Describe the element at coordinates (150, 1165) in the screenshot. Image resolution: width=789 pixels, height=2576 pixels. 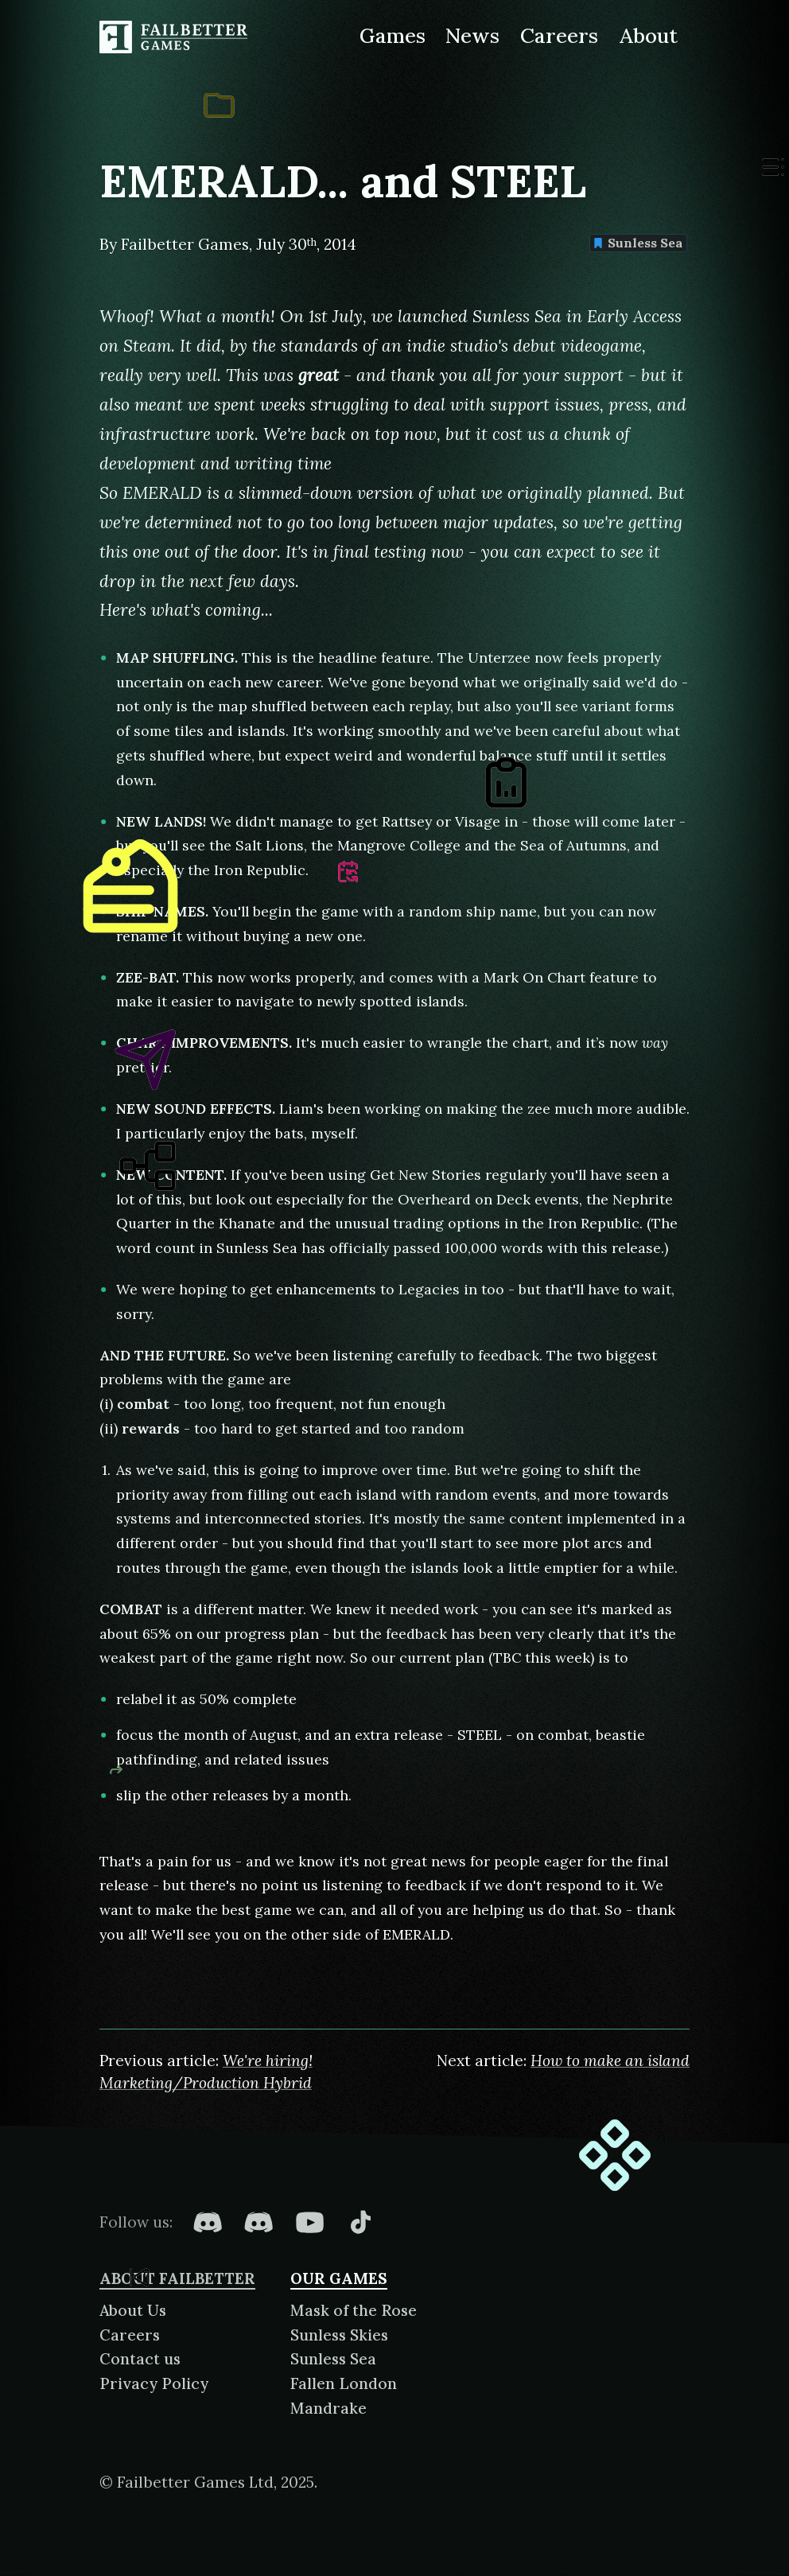
I see `view hierarchical organization or folder structure` at that location.